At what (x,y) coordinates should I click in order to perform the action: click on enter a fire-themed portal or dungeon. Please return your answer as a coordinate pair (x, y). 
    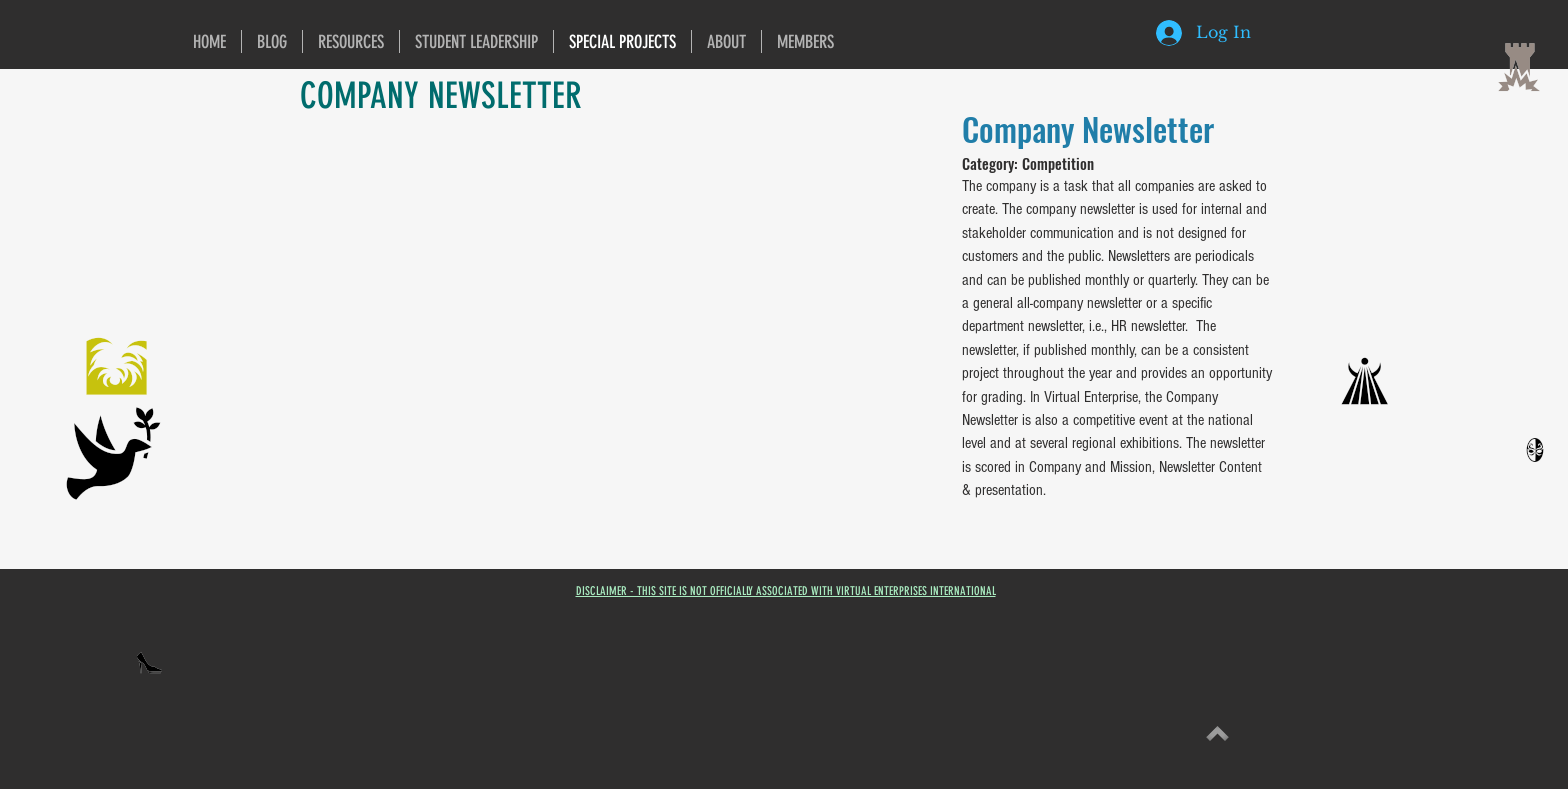
    Looking at the image, I should click on (116, 364).